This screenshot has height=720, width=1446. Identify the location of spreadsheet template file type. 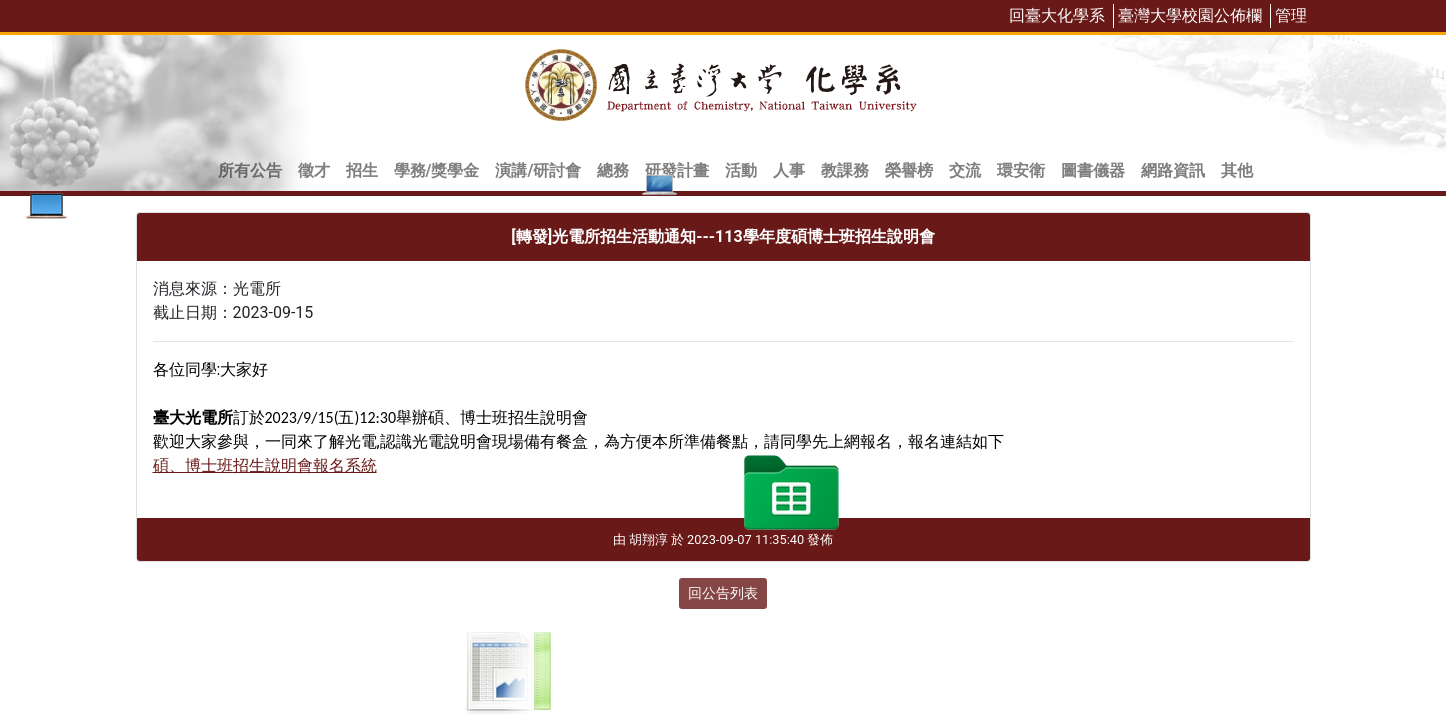
(508, 671).